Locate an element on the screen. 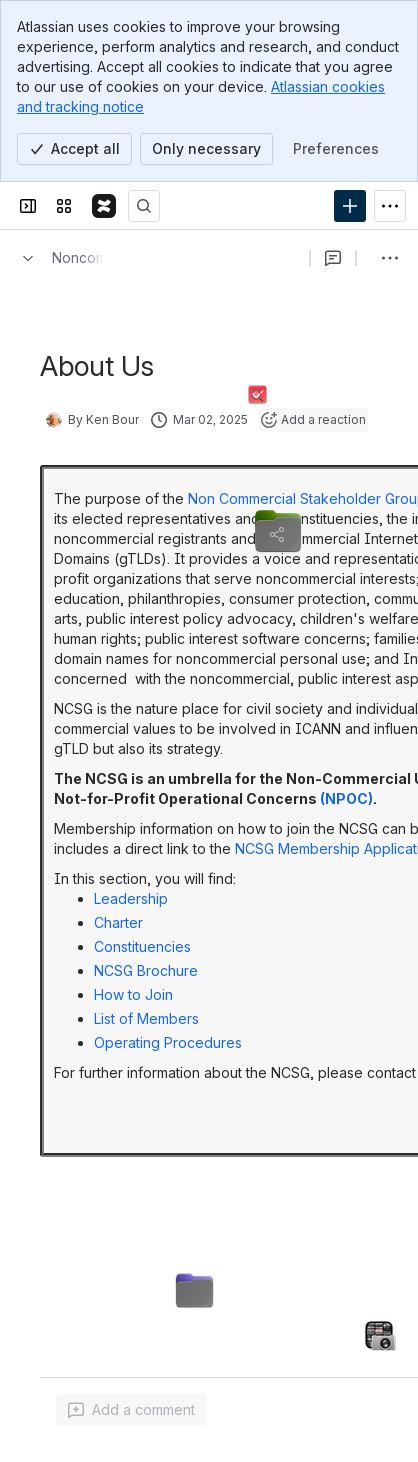  open Image Capture to import photos from connected devices is located at coordinates (379, 1335).